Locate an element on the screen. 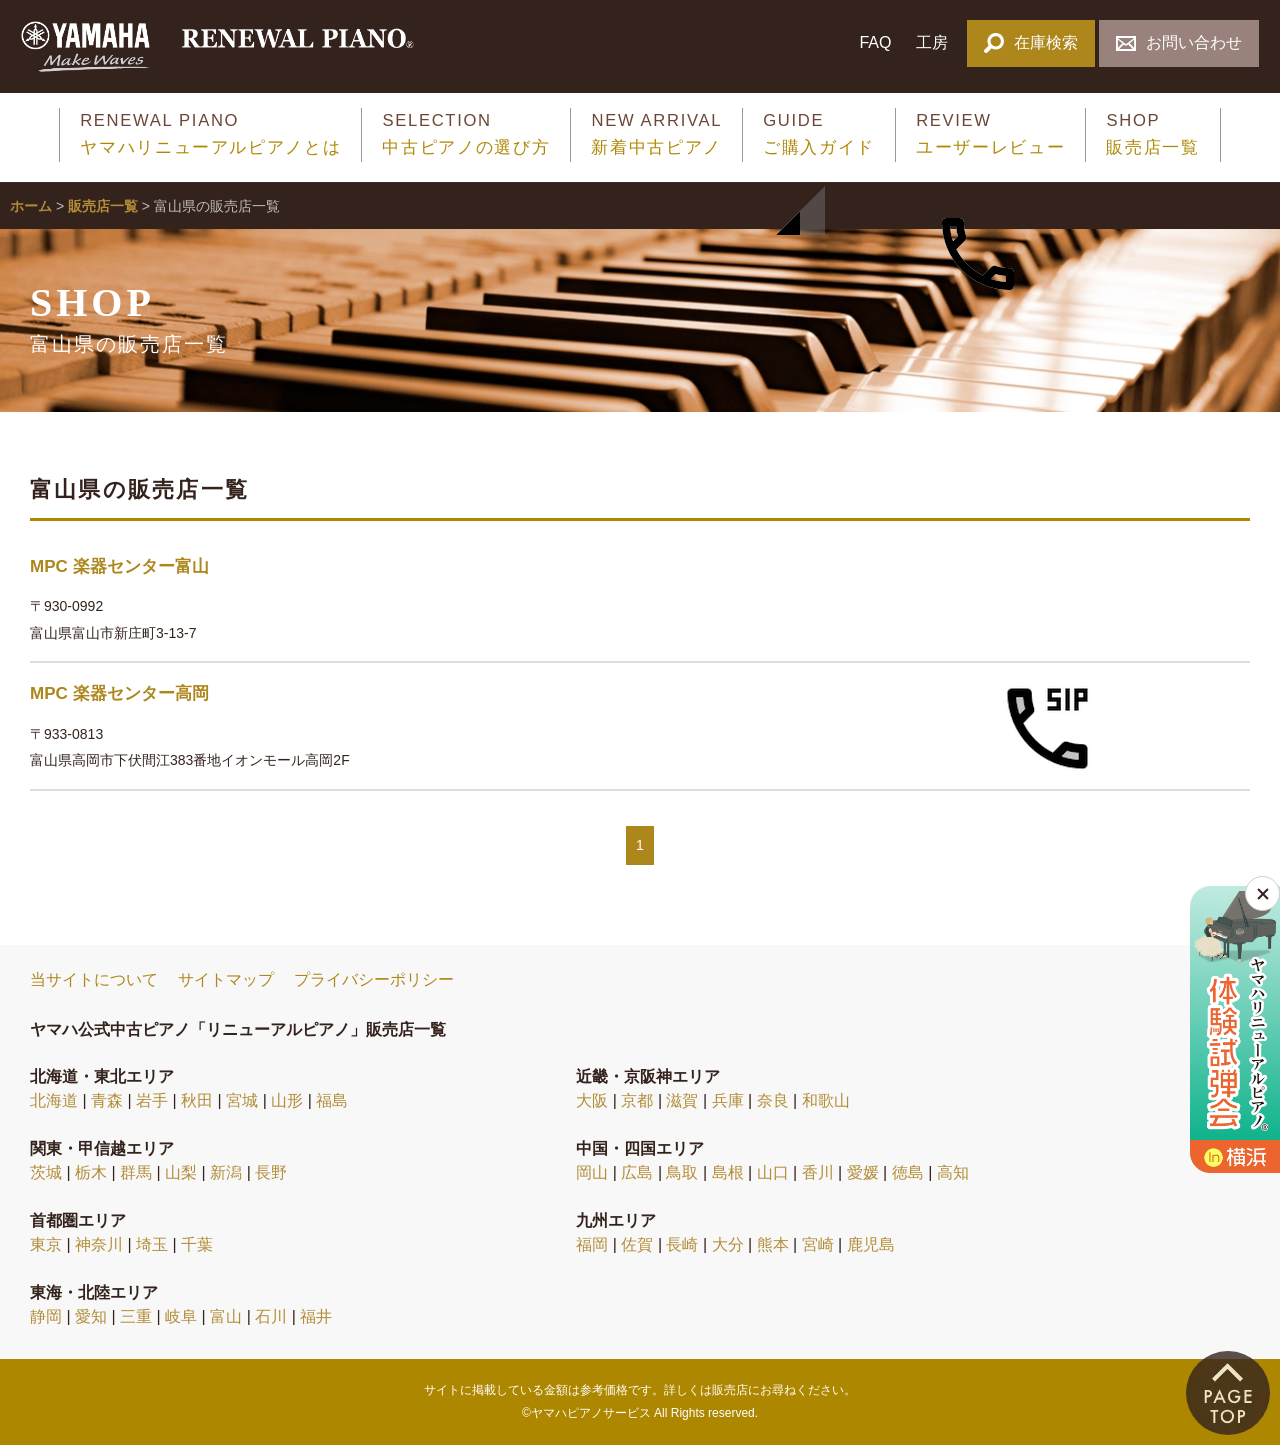 The width and height of the screenshot is (1280, 1445). tap to make a phone call is located at coordinates (978, 254).